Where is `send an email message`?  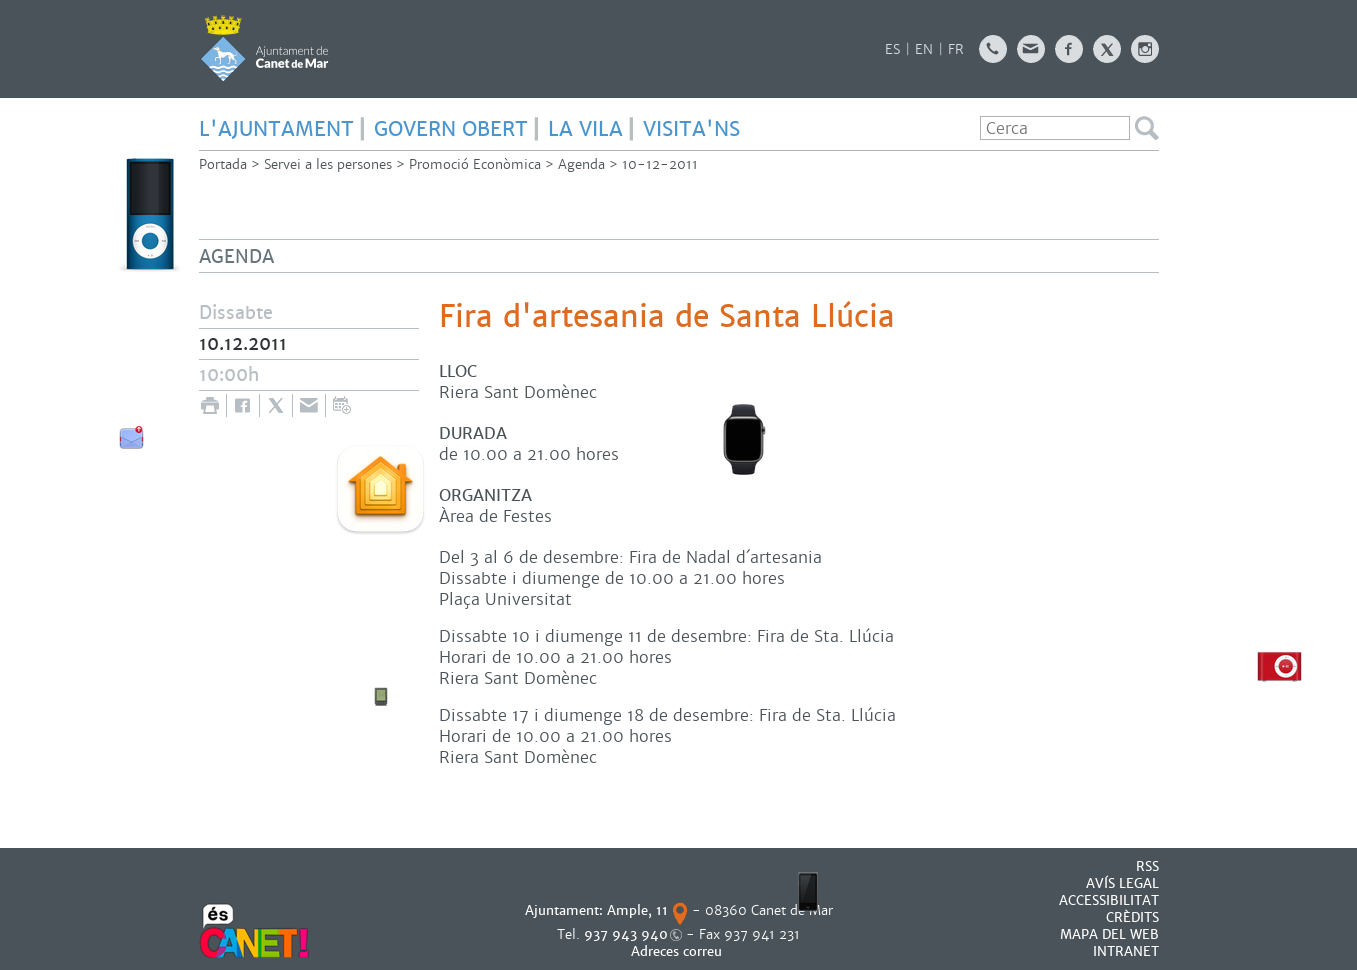
send an email message is located at coordinates (131, 438).